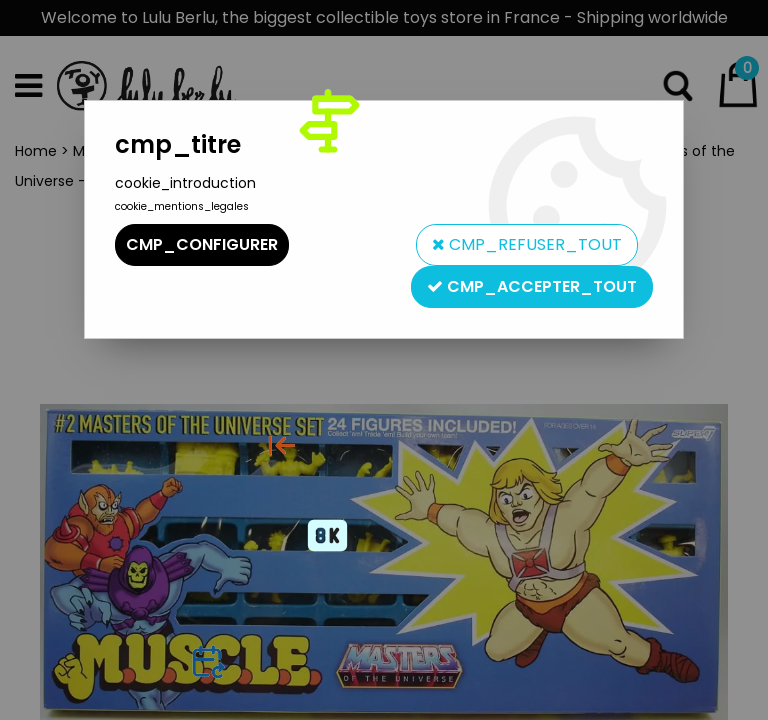 Image resolution: width=768 pixels, height=720 pixels. I want to click on indicates 8K video resolution quality, so click(327, 535).